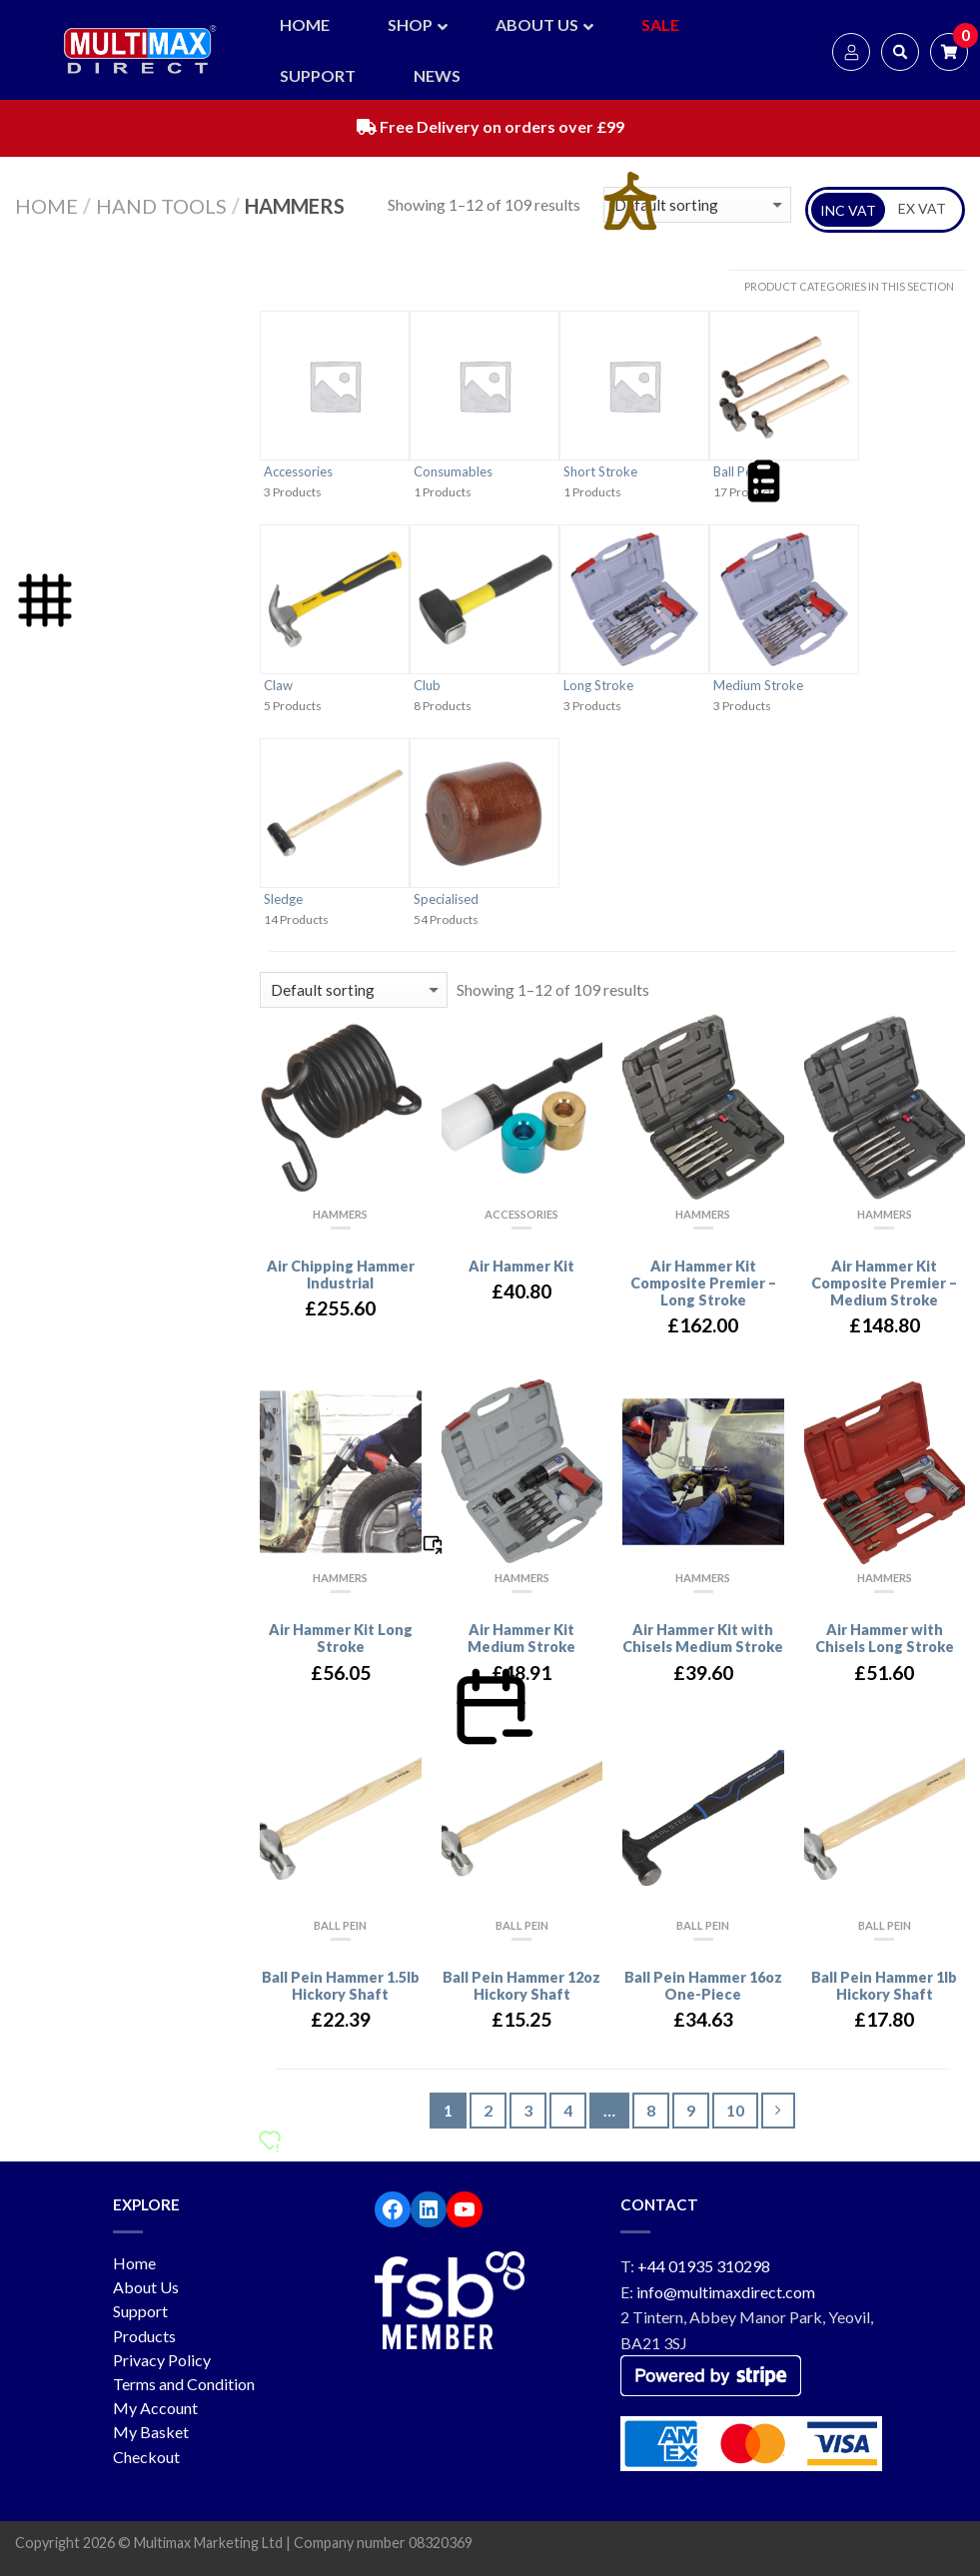 This screenshot has width=980, height=2576. Describe the element at coordinates (45, 600) in the screenshot. I see `view items in grid layout` at that location.